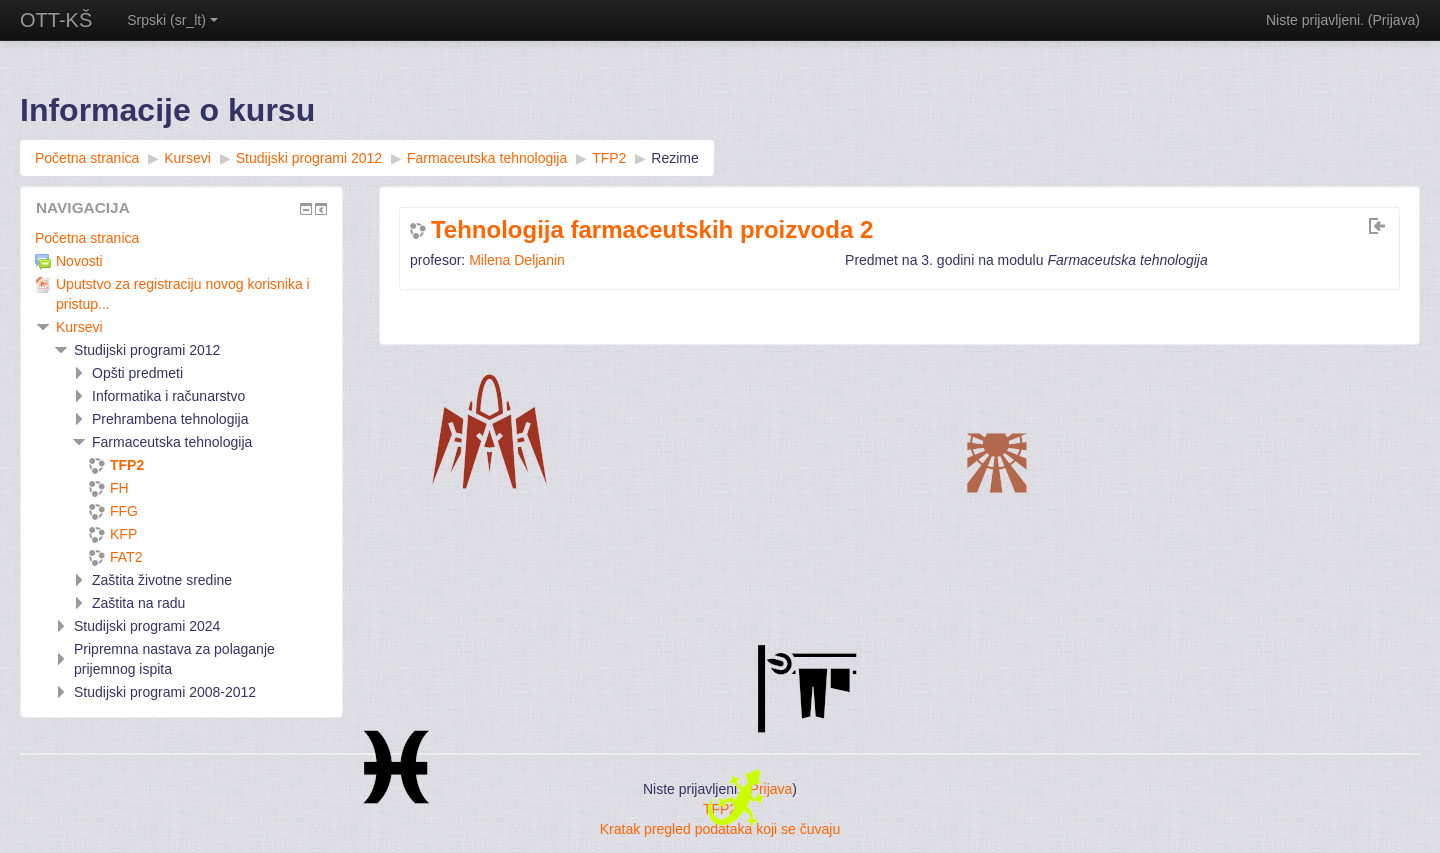  Describe the element at coordinates (735, 797) in the screenshot. I see `gecko or lizard character in a game interface` at that location.